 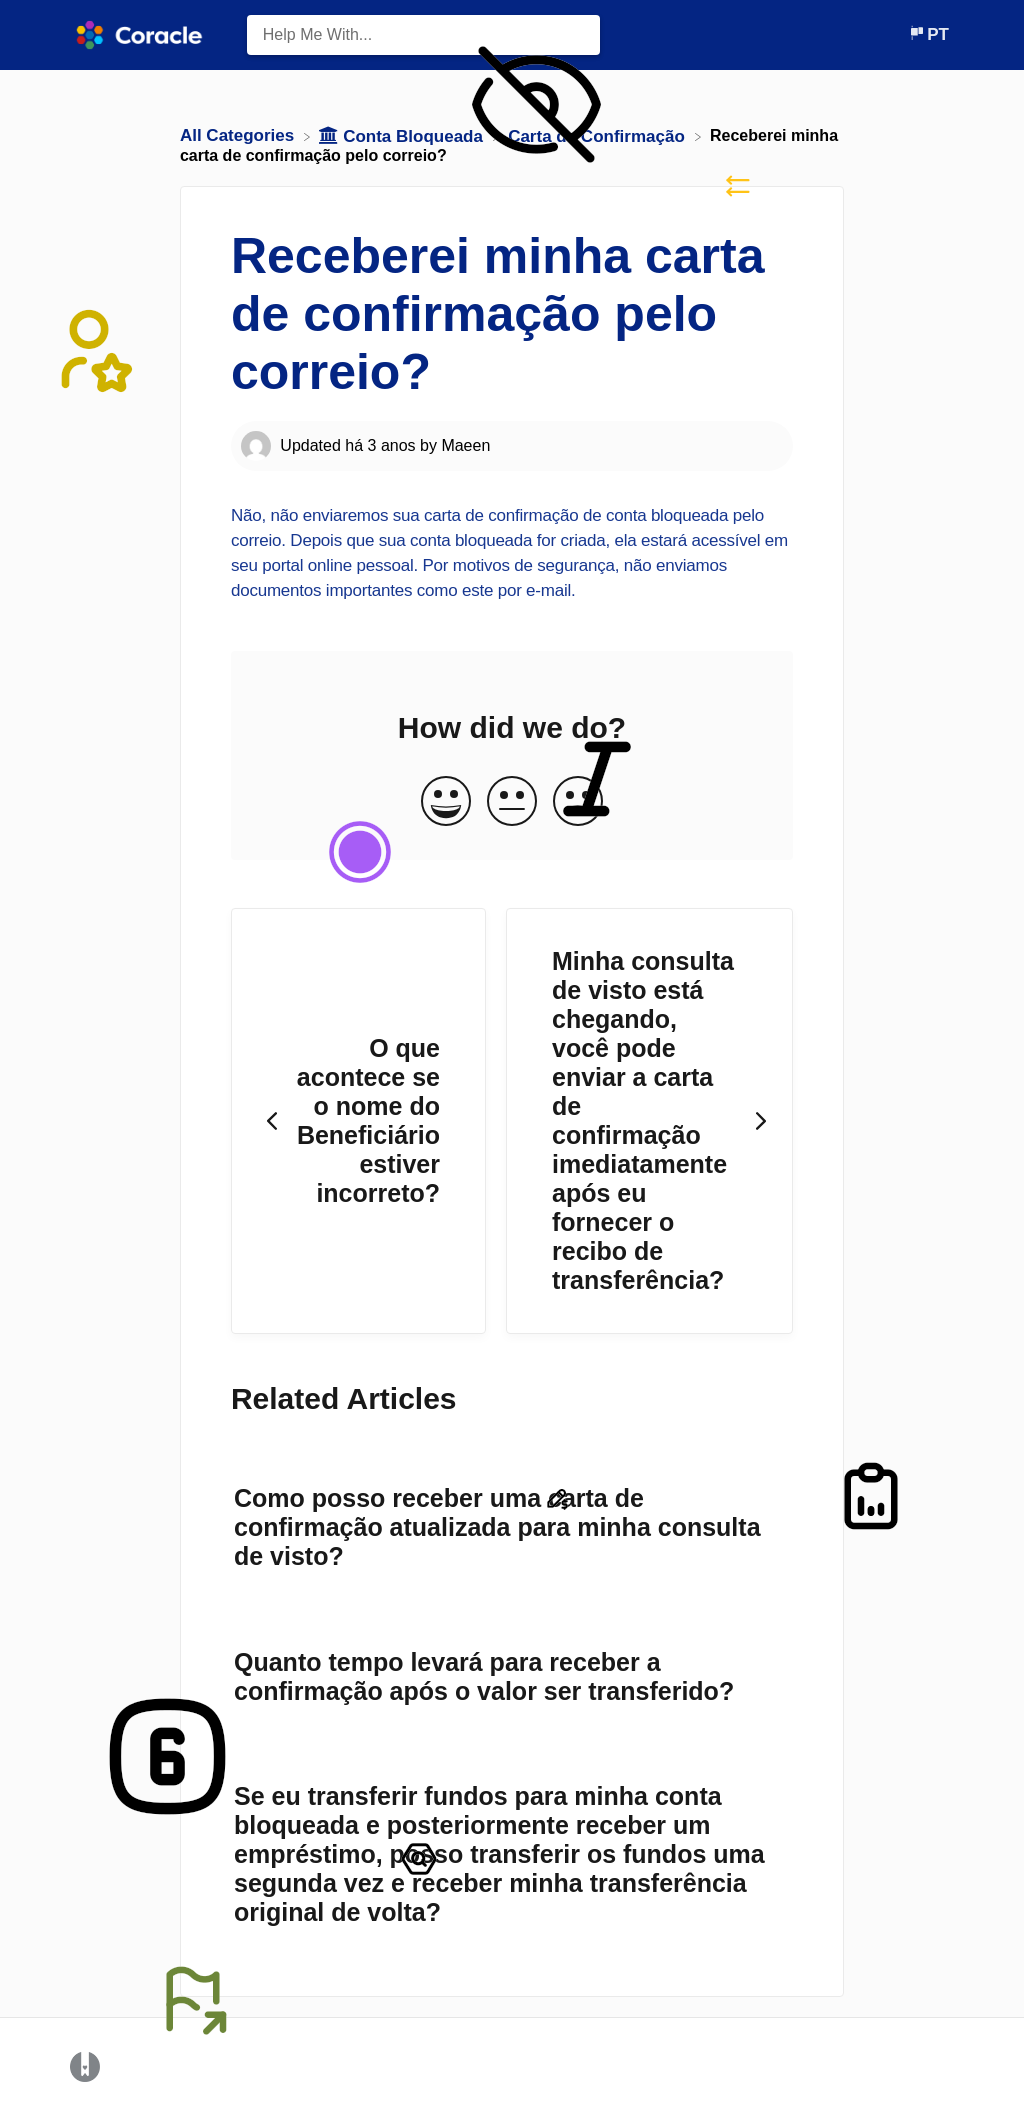 What do you see at coordinates (419, 1859) in the screenshot?
I see `access Google BigQuery data warehouse` at bounding box center [419, 1859].